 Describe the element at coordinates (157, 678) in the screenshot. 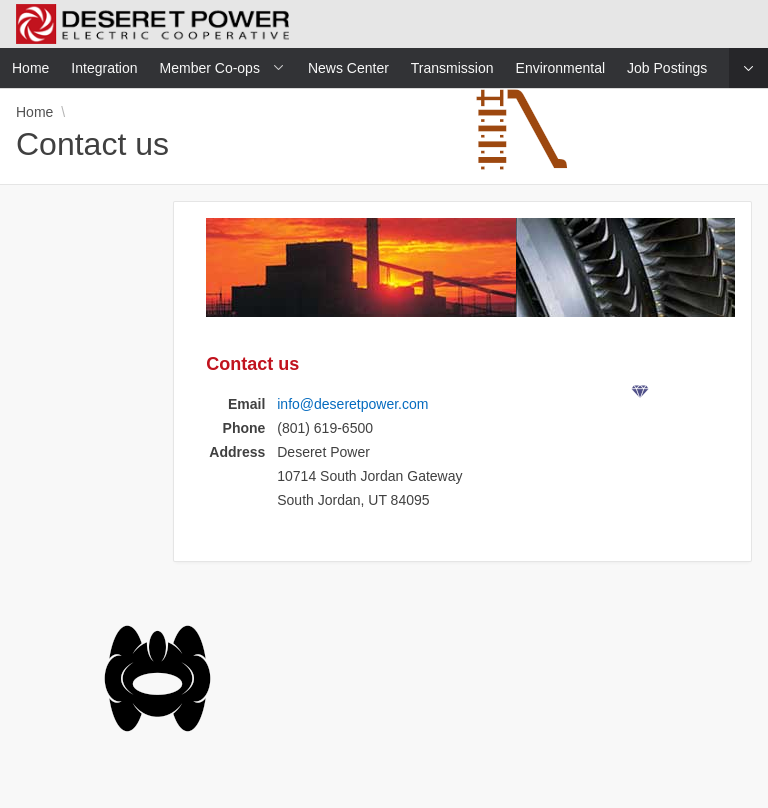

I see `decorative mask or carnival costume icon` at that location.